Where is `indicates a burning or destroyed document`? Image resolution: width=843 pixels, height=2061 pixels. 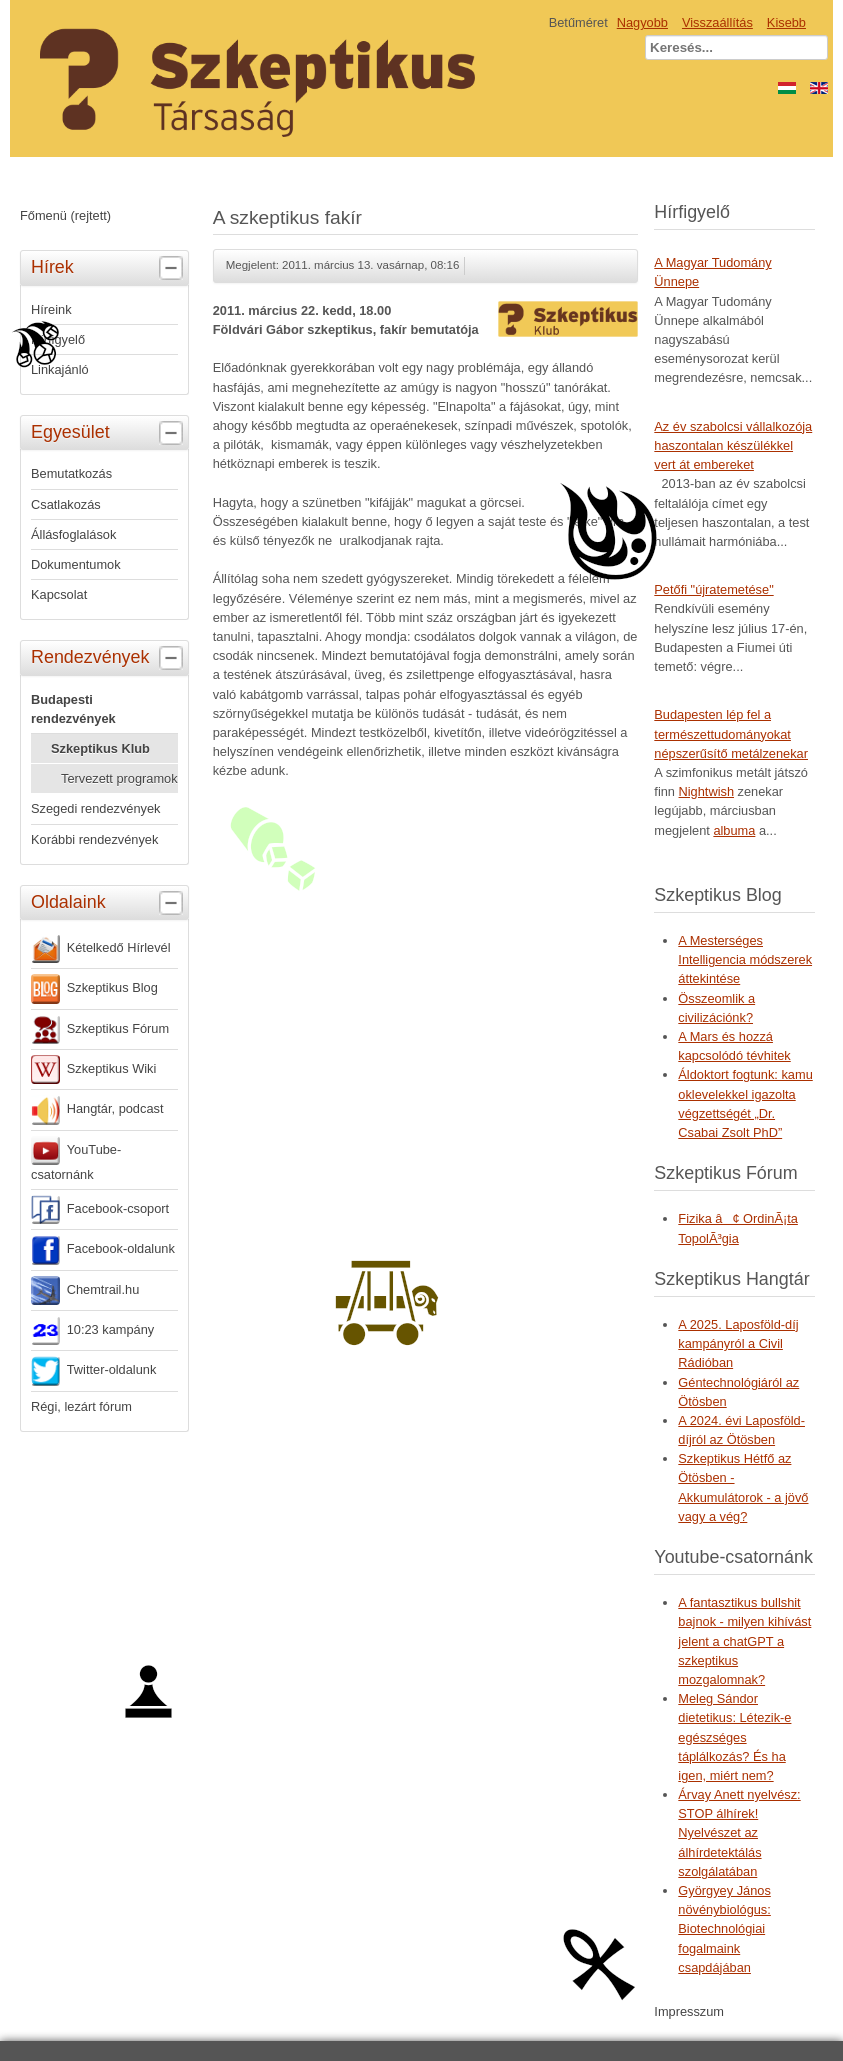
indicates a burning or destroyed document is located at coordinates (608, 531).